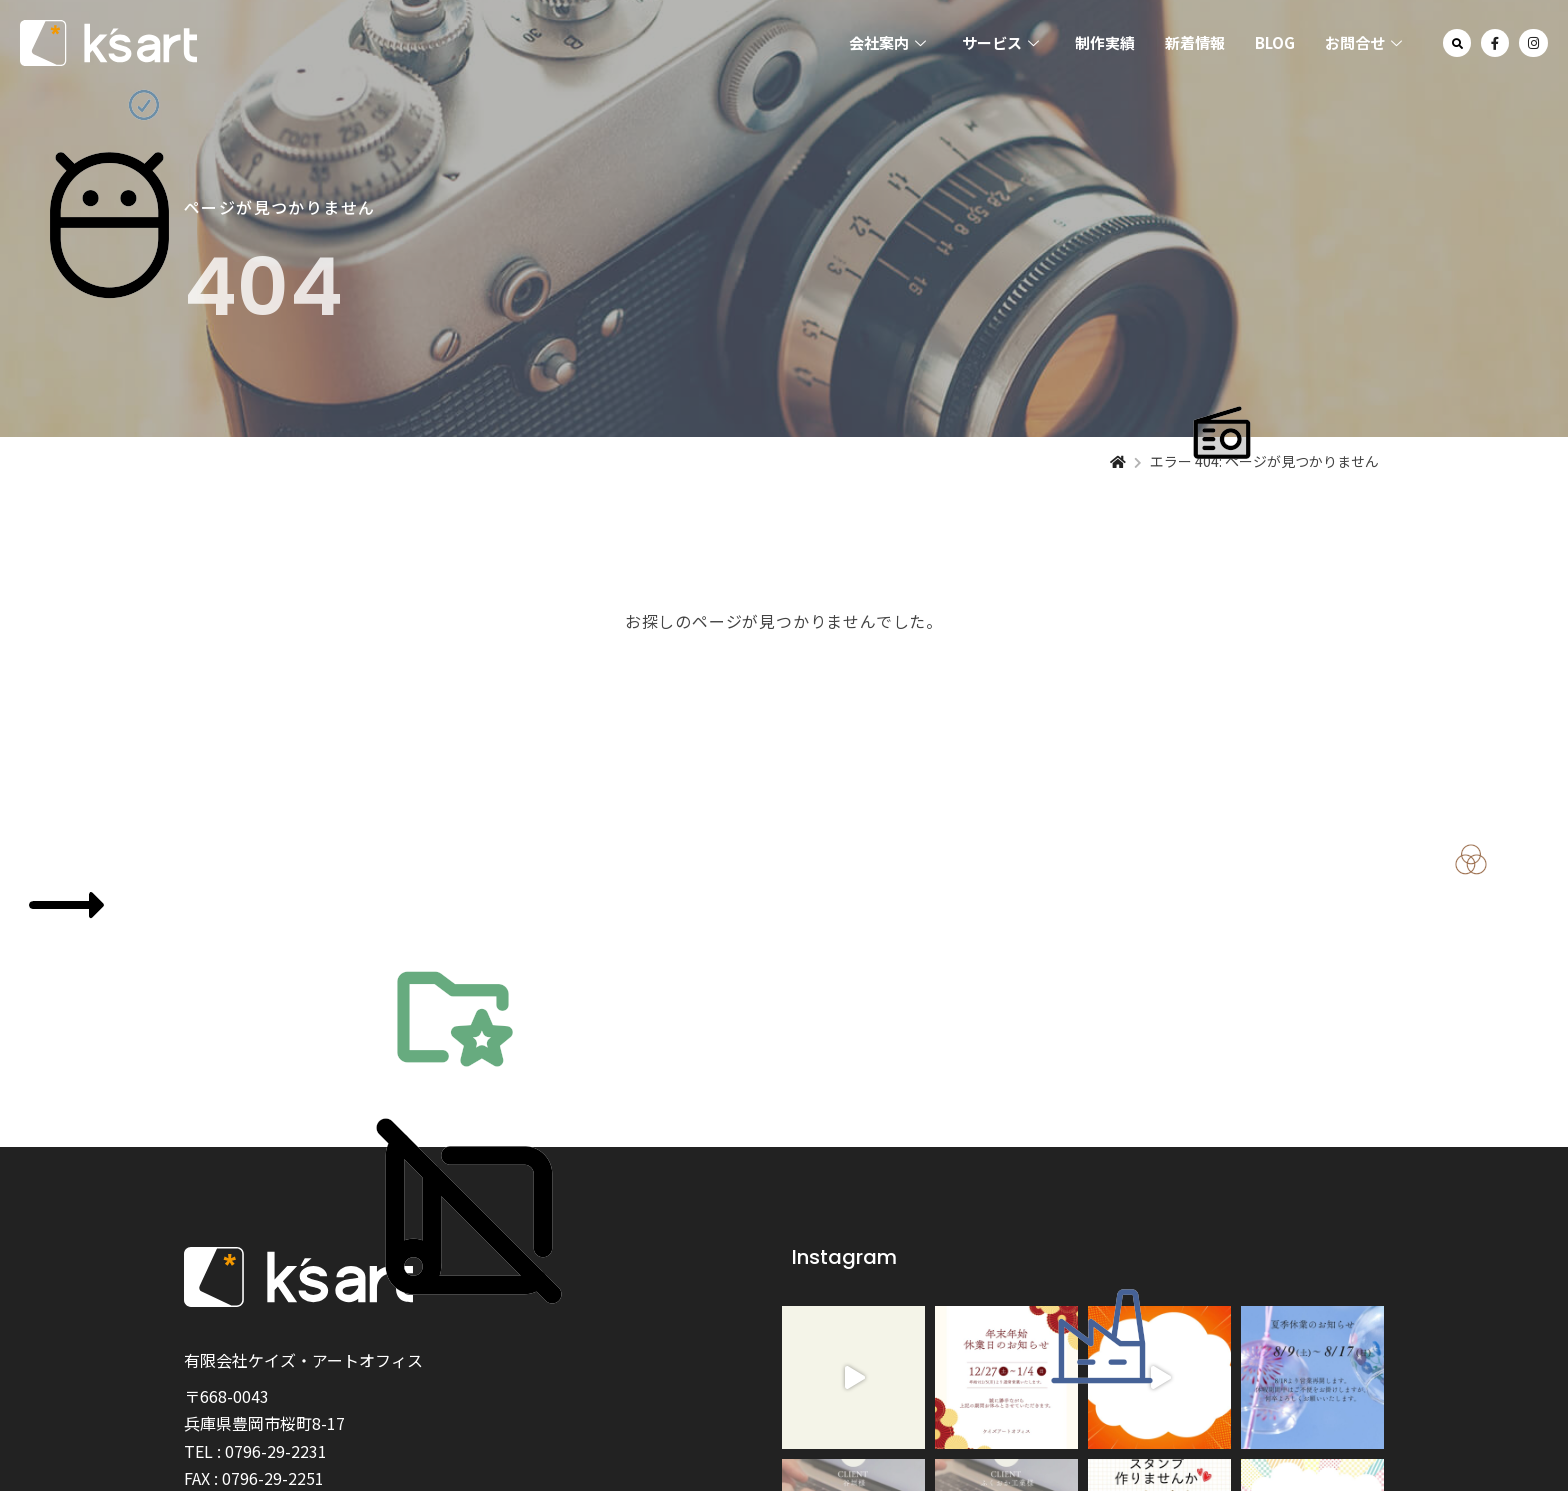 Image resolution: width=1568 pixels, height=1491 pixels. What do you see at coordinates (144, 105) in the screenshot?
I see `confirms a completed action or task` at bounding box center [144, 105].